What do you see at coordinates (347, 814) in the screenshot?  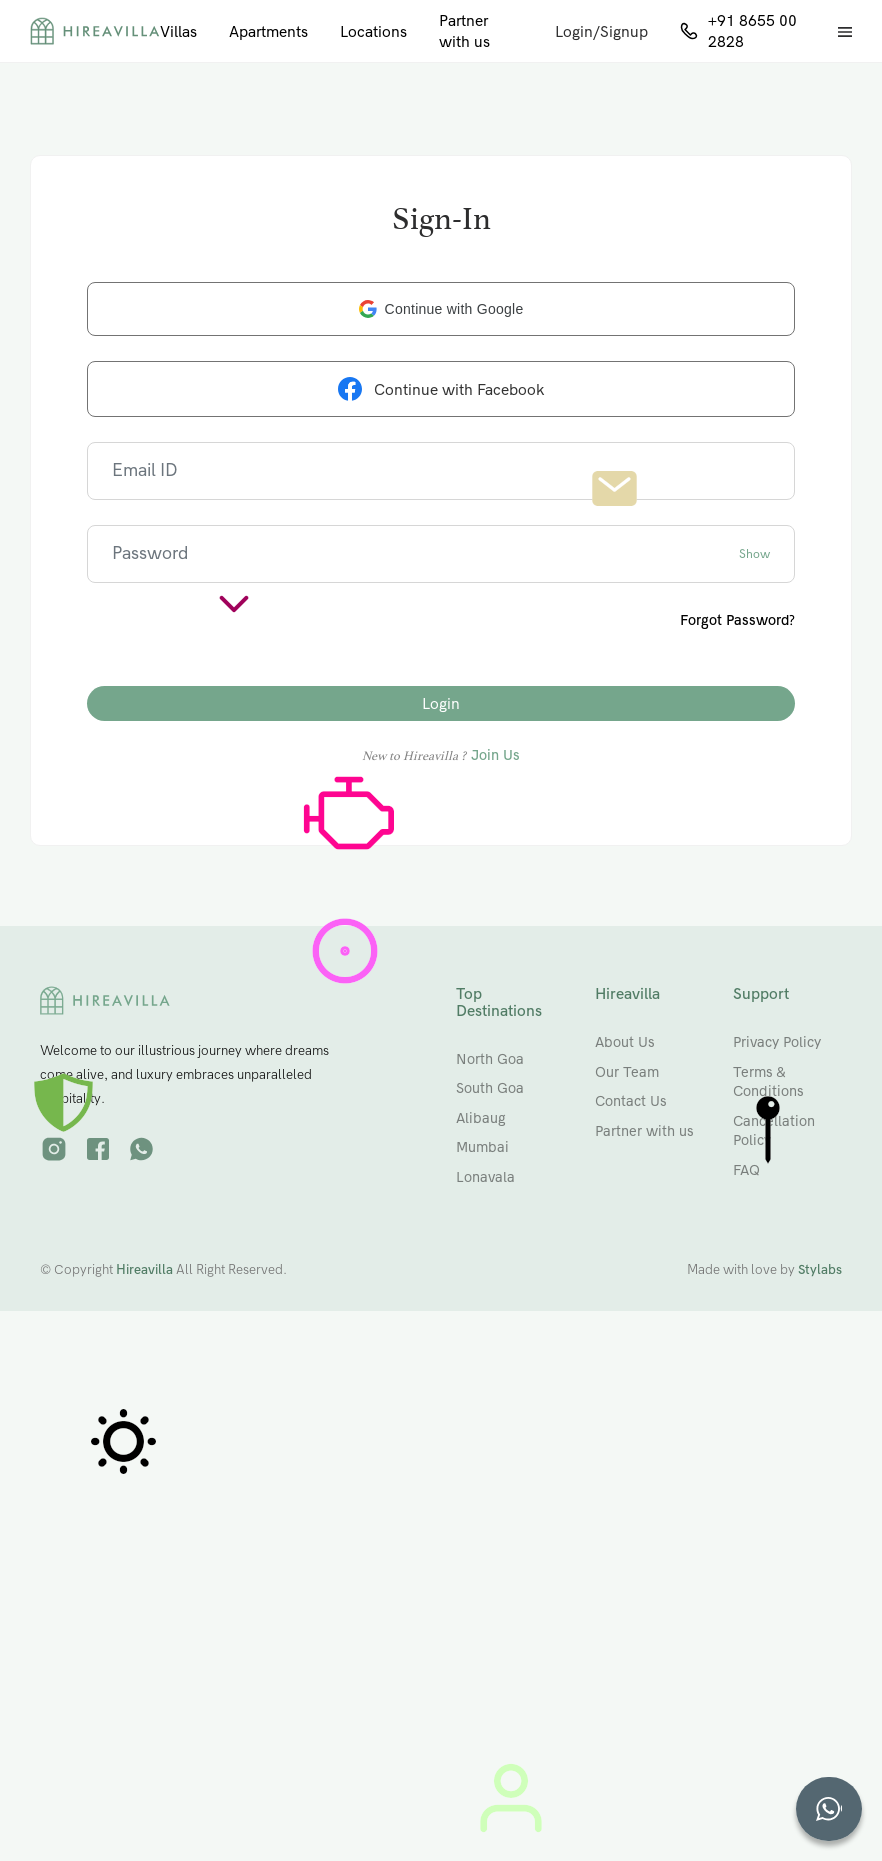 I see `view engine or vehicle diagnostics` at bounding box center [347, 814].